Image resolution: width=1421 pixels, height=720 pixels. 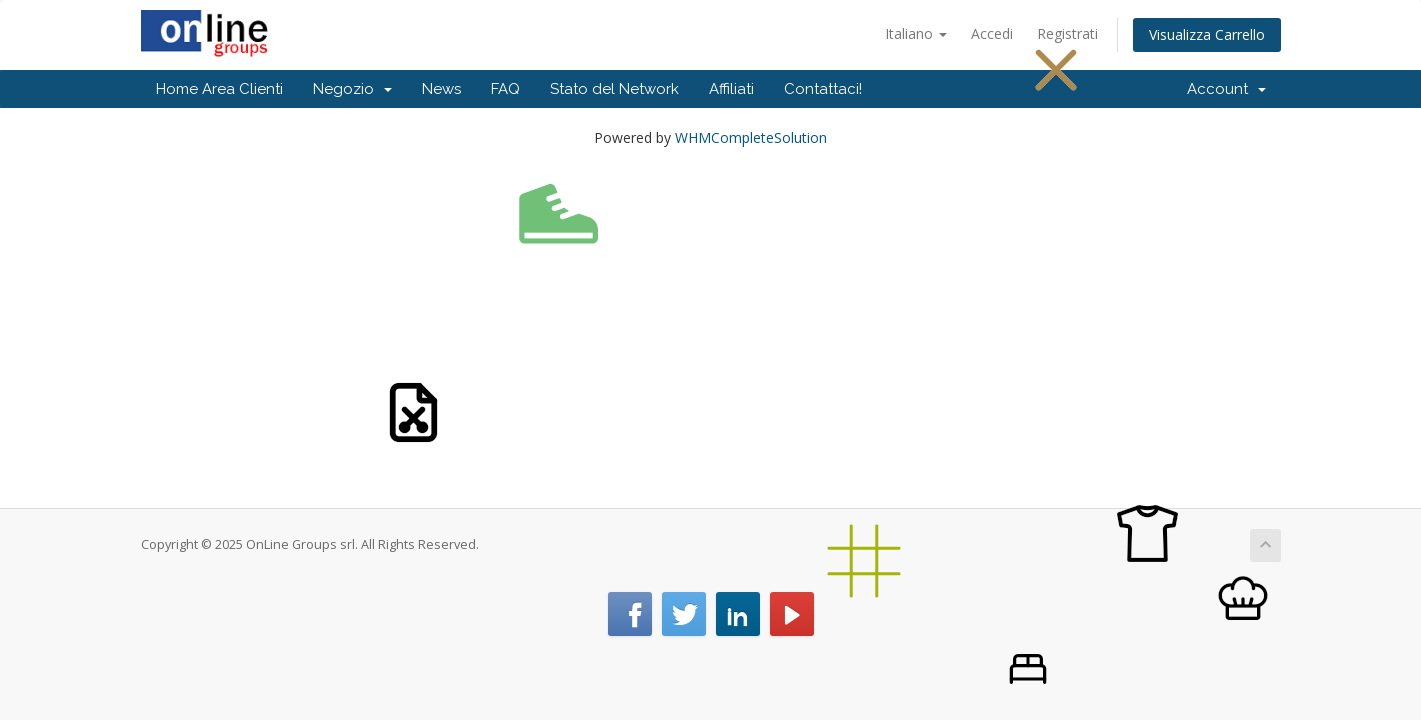 What do you see at coordinates (413, 412) in the screenshot?
I see `cut or remove a file` at bounding box center [413, 412].